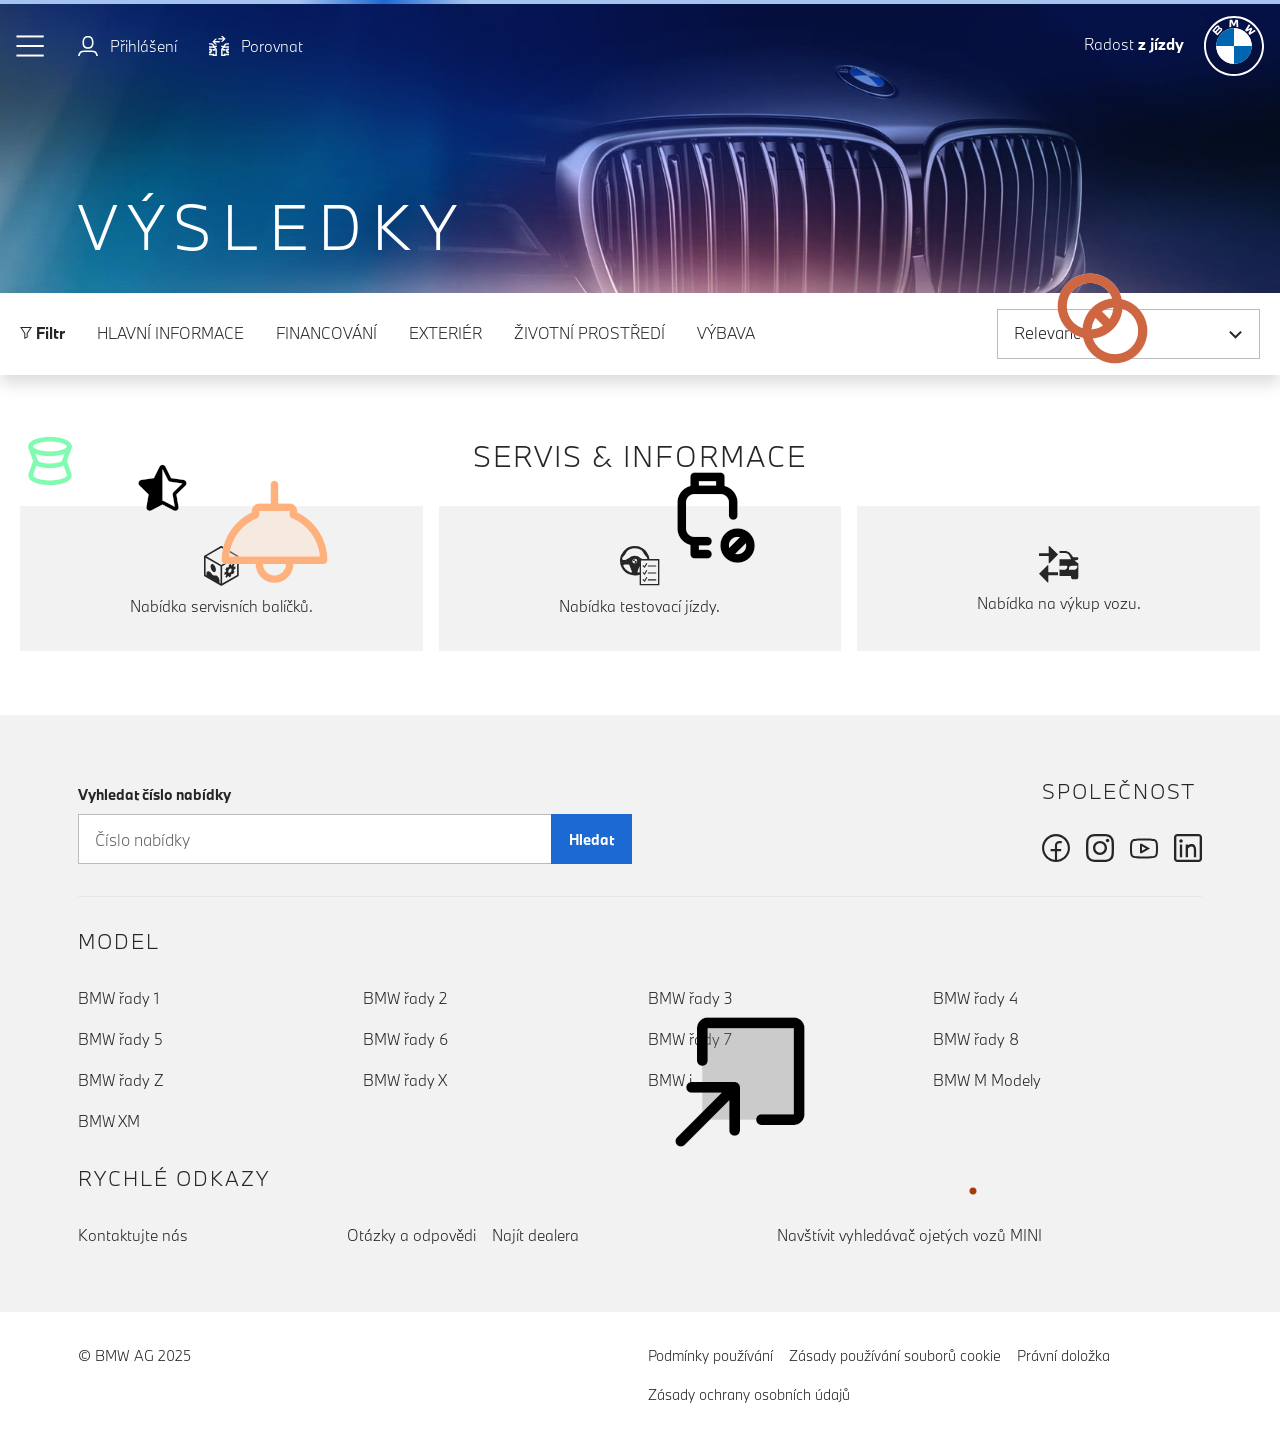 The image size is (1280, 1438). What do you see at coordinates (274, 537) in the screenshot?
I see `toggle pendant lamp on/off` at bounding box center [274, 537].